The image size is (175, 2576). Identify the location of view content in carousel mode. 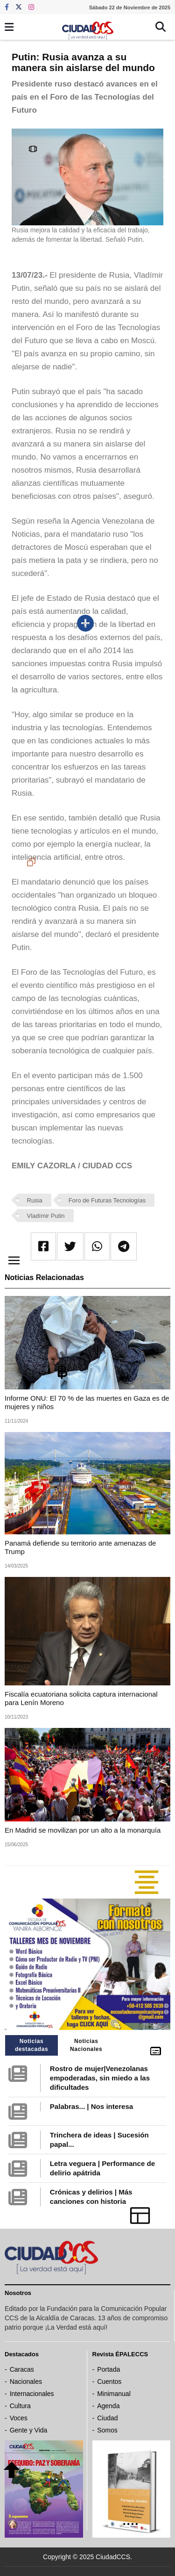
(33, 149).